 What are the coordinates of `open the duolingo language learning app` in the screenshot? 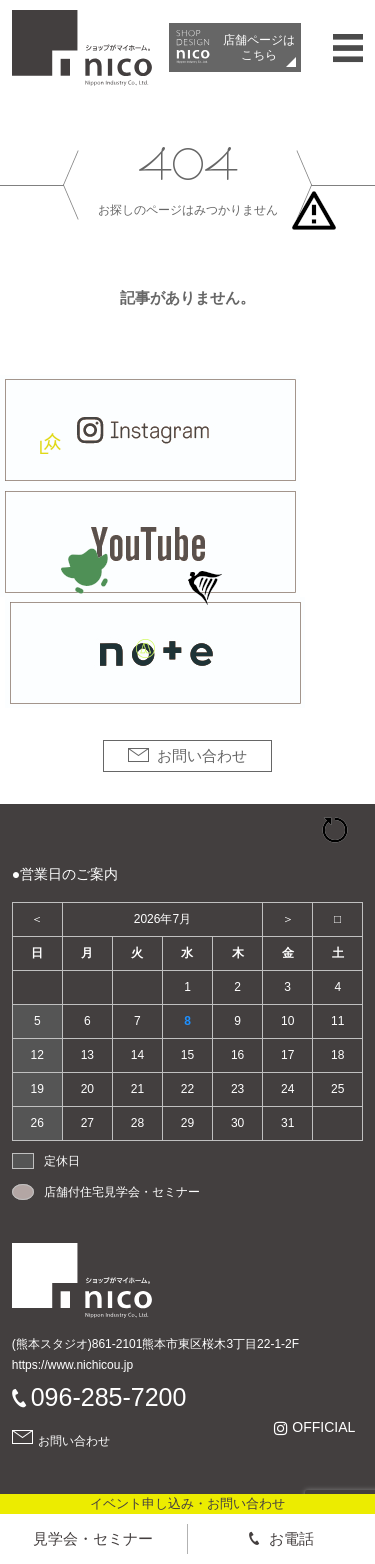 It's located at (84, 571).